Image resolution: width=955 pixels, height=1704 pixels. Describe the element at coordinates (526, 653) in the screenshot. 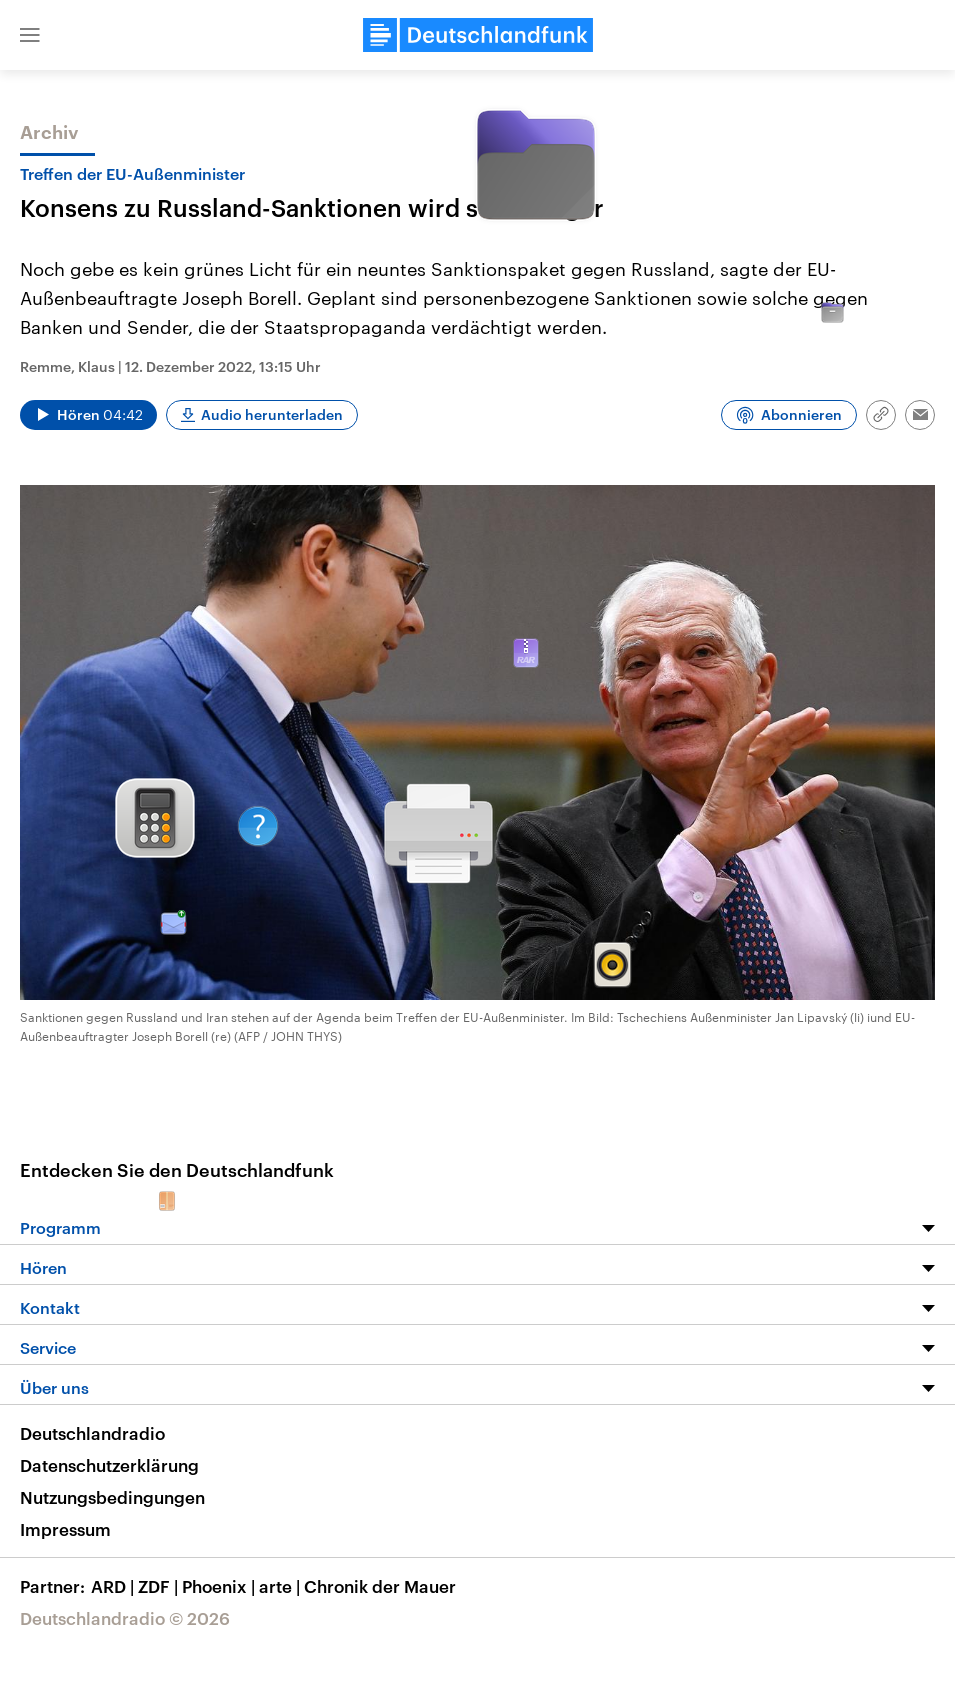

I see `indicates a RAR compressed archive file` at that location.